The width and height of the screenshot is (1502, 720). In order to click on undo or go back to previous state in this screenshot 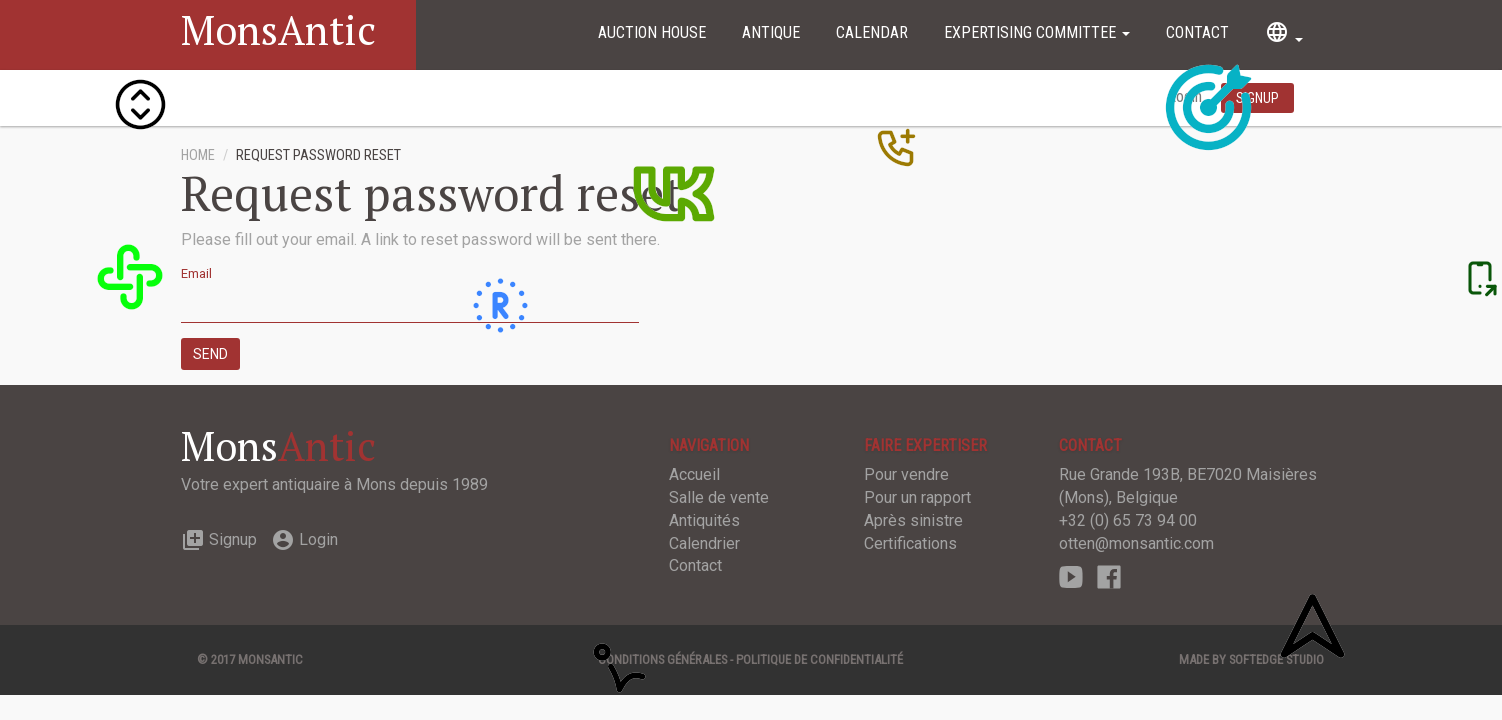, I will do `click(619, 666)`.